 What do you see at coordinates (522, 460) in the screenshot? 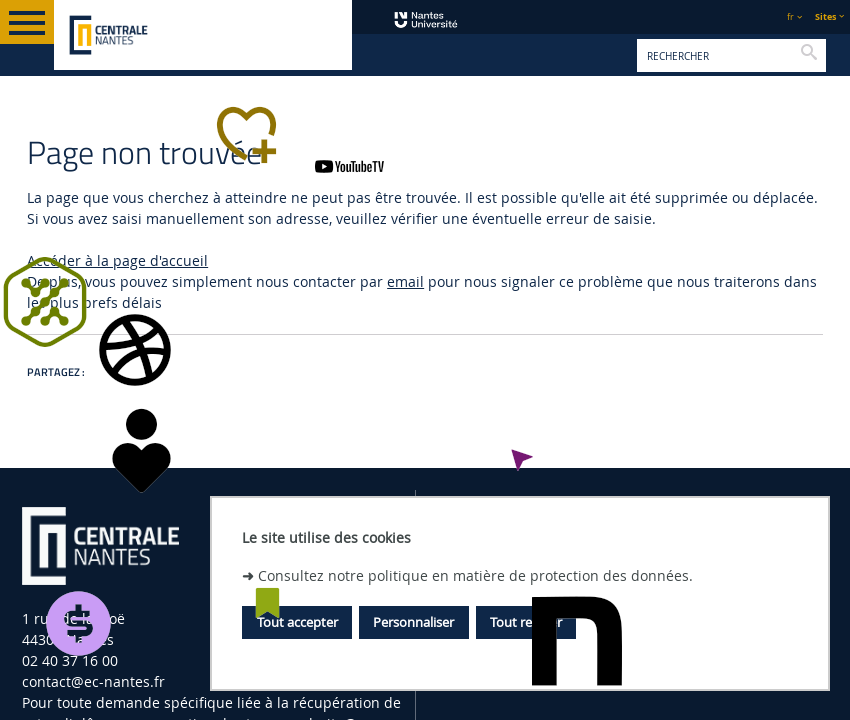
I see `start navigation to destination` at bounding box center [522, 460].